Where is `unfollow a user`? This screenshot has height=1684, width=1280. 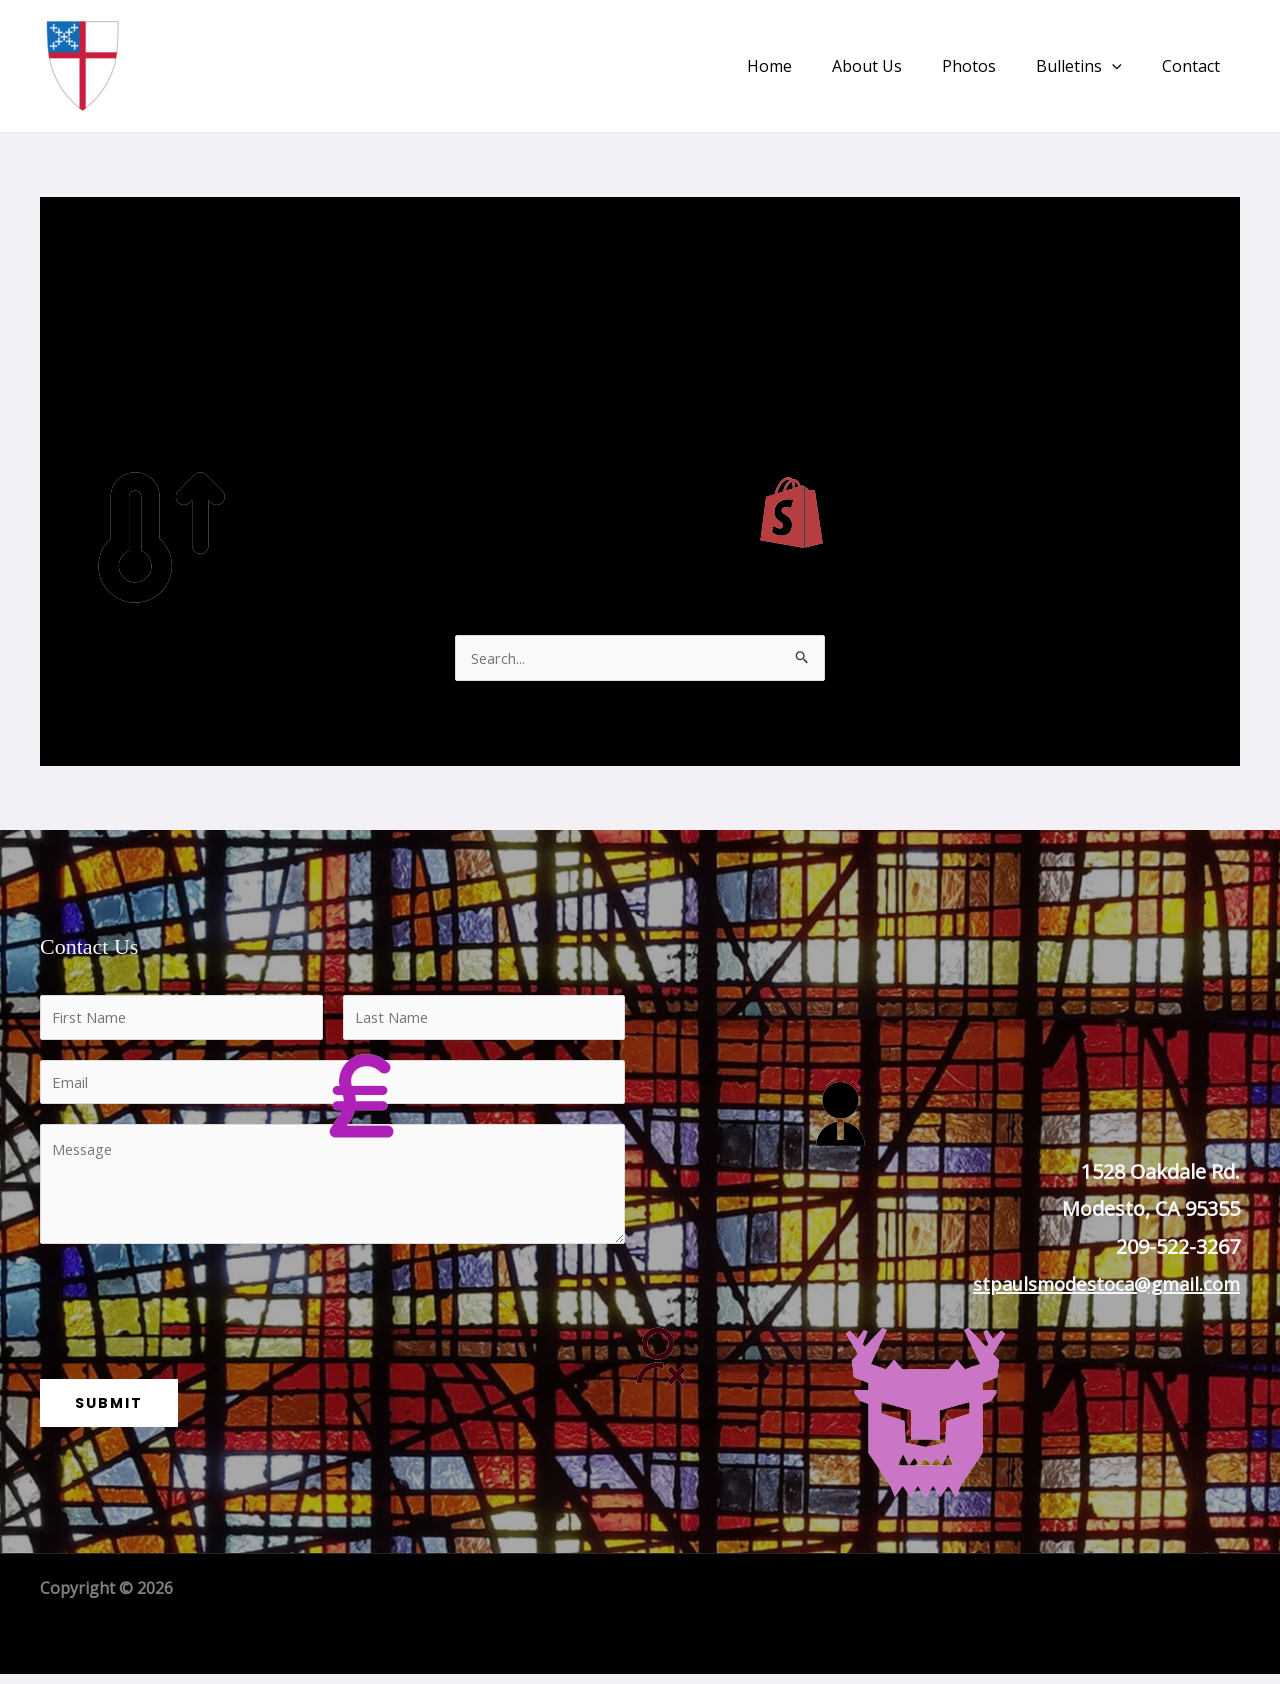 unfollow a user is located at coordinates (658, 1357).